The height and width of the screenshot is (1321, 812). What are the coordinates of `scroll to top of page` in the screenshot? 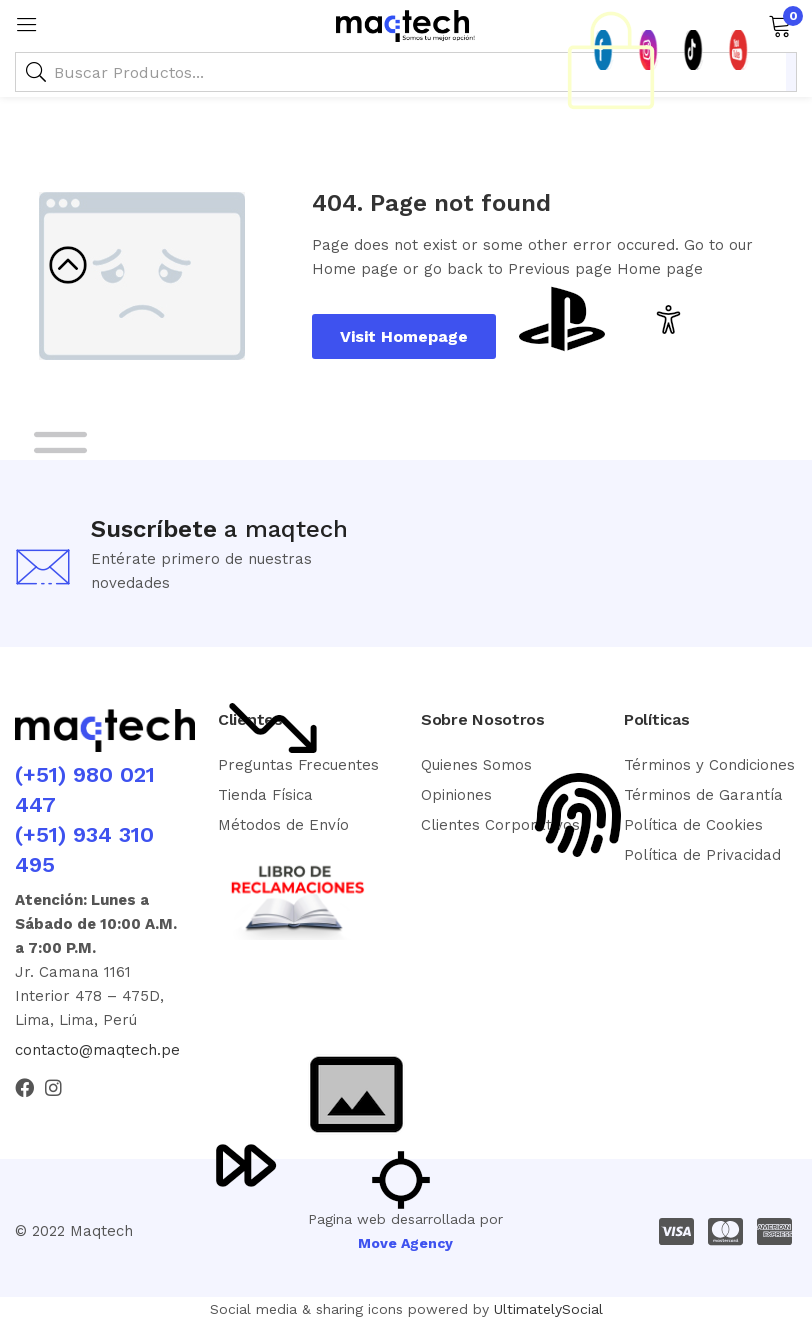 It's located at (68, 265).